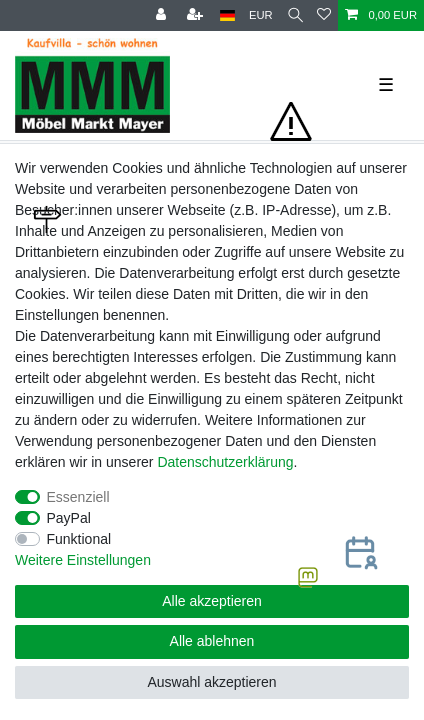  Describe the element at coordinates (360, 552) in the screenshot. I see `view scheduled appointments with contacts` at that location.